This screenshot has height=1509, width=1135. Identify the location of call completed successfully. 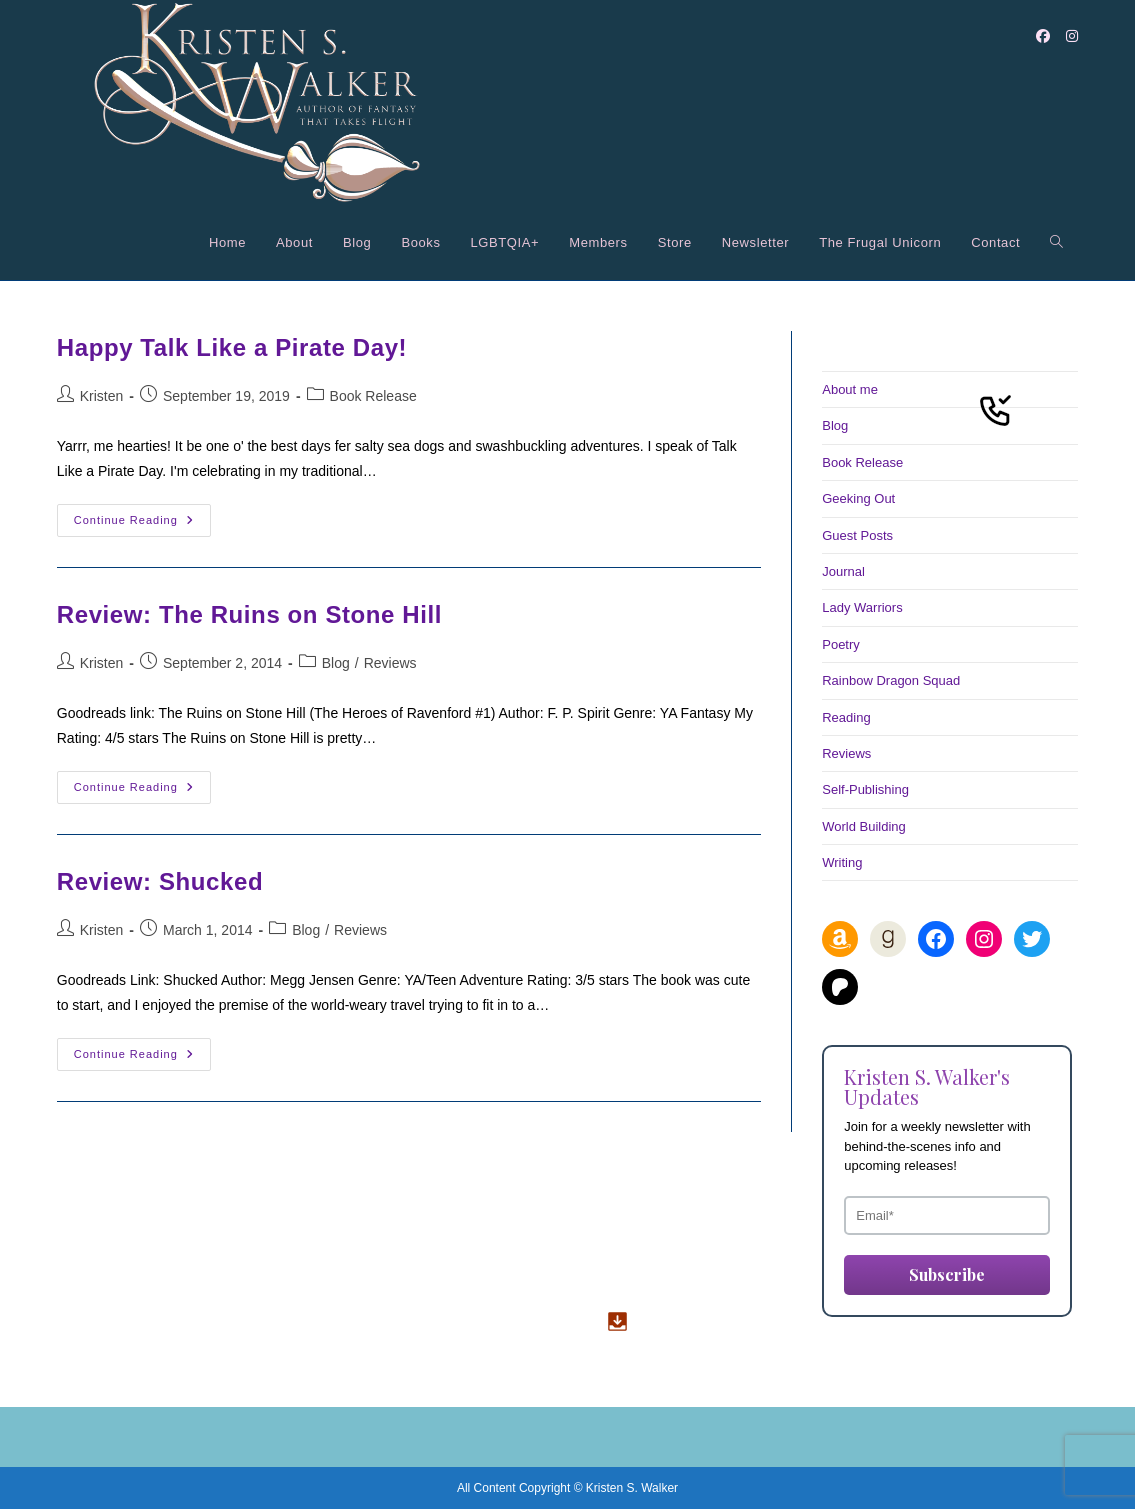
(995, 410).